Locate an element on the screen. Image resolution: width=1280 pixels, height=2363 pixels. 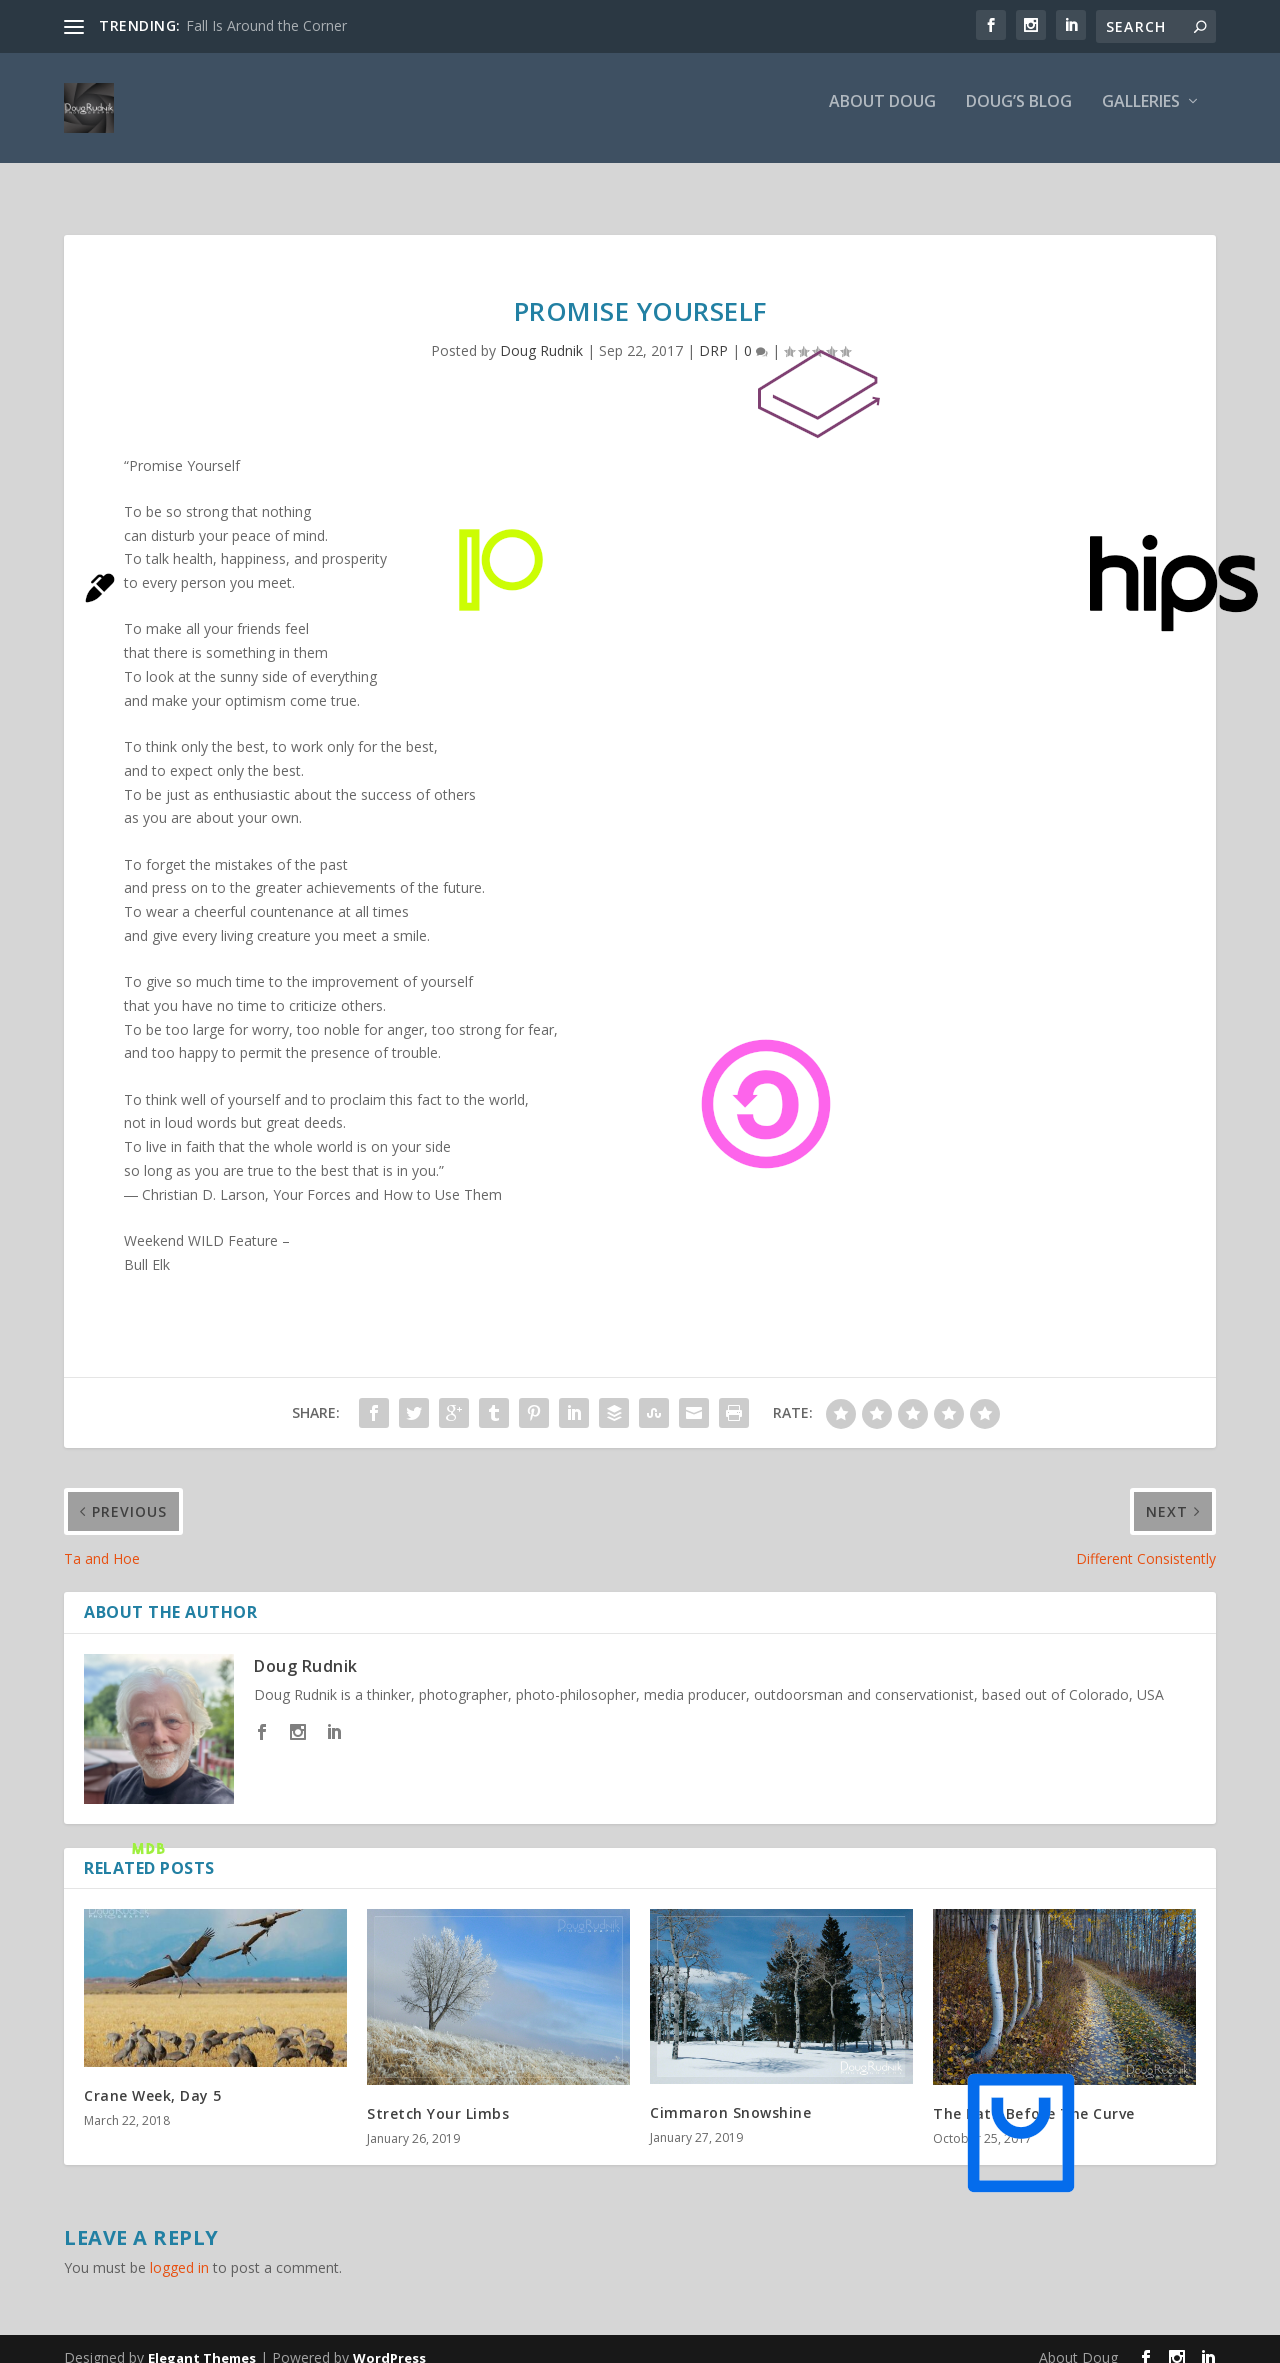
MDBootstrap brand logo is located at coordinates (148, 1848).